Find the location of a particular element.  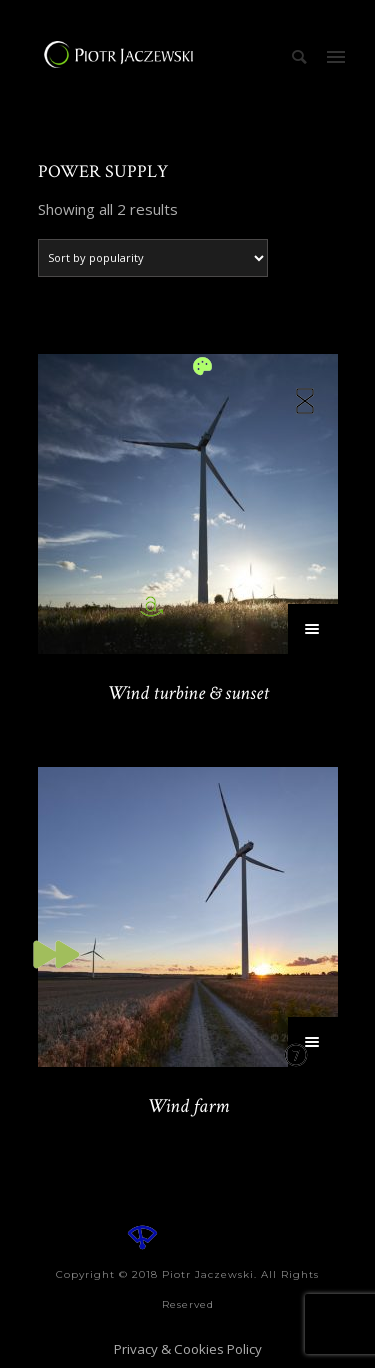

indicates step 7 in a numbered sequence or process is located at coordinates (296, 1055).